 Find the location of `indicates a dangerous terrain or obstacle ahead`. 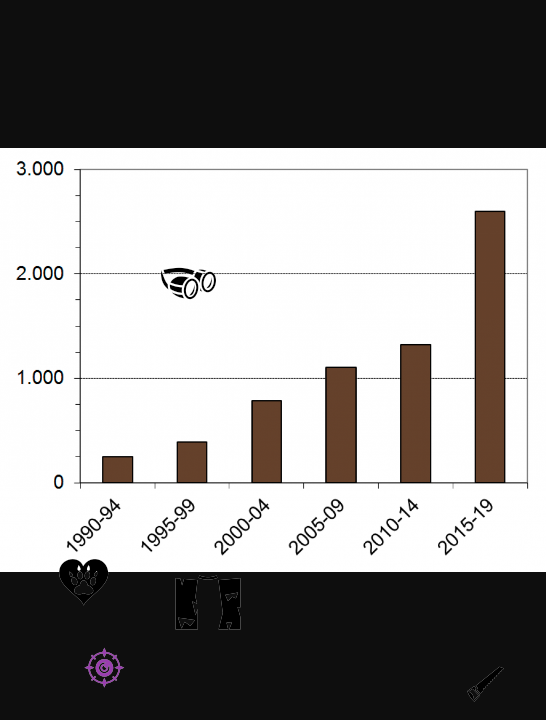

indicates a dangerous terrain or obstacle ahead is located at coordinates (208, 597).